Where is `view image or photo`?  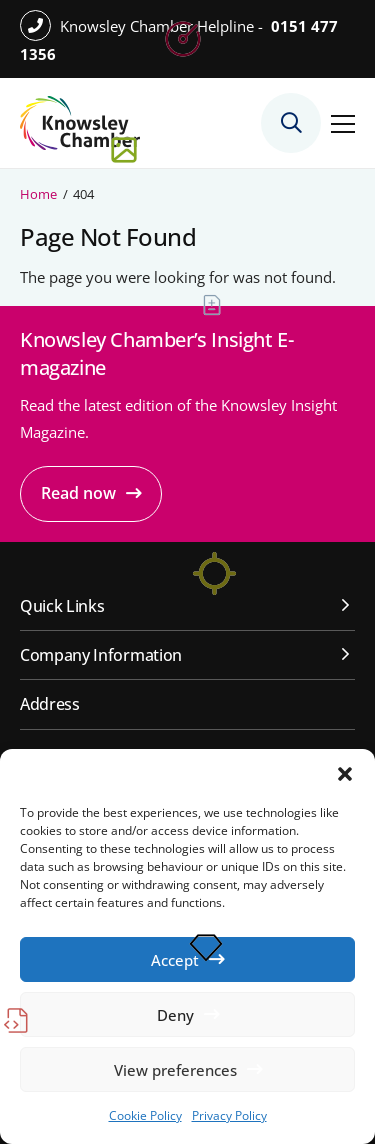 view image or photo is located at coordinates (124, 150).